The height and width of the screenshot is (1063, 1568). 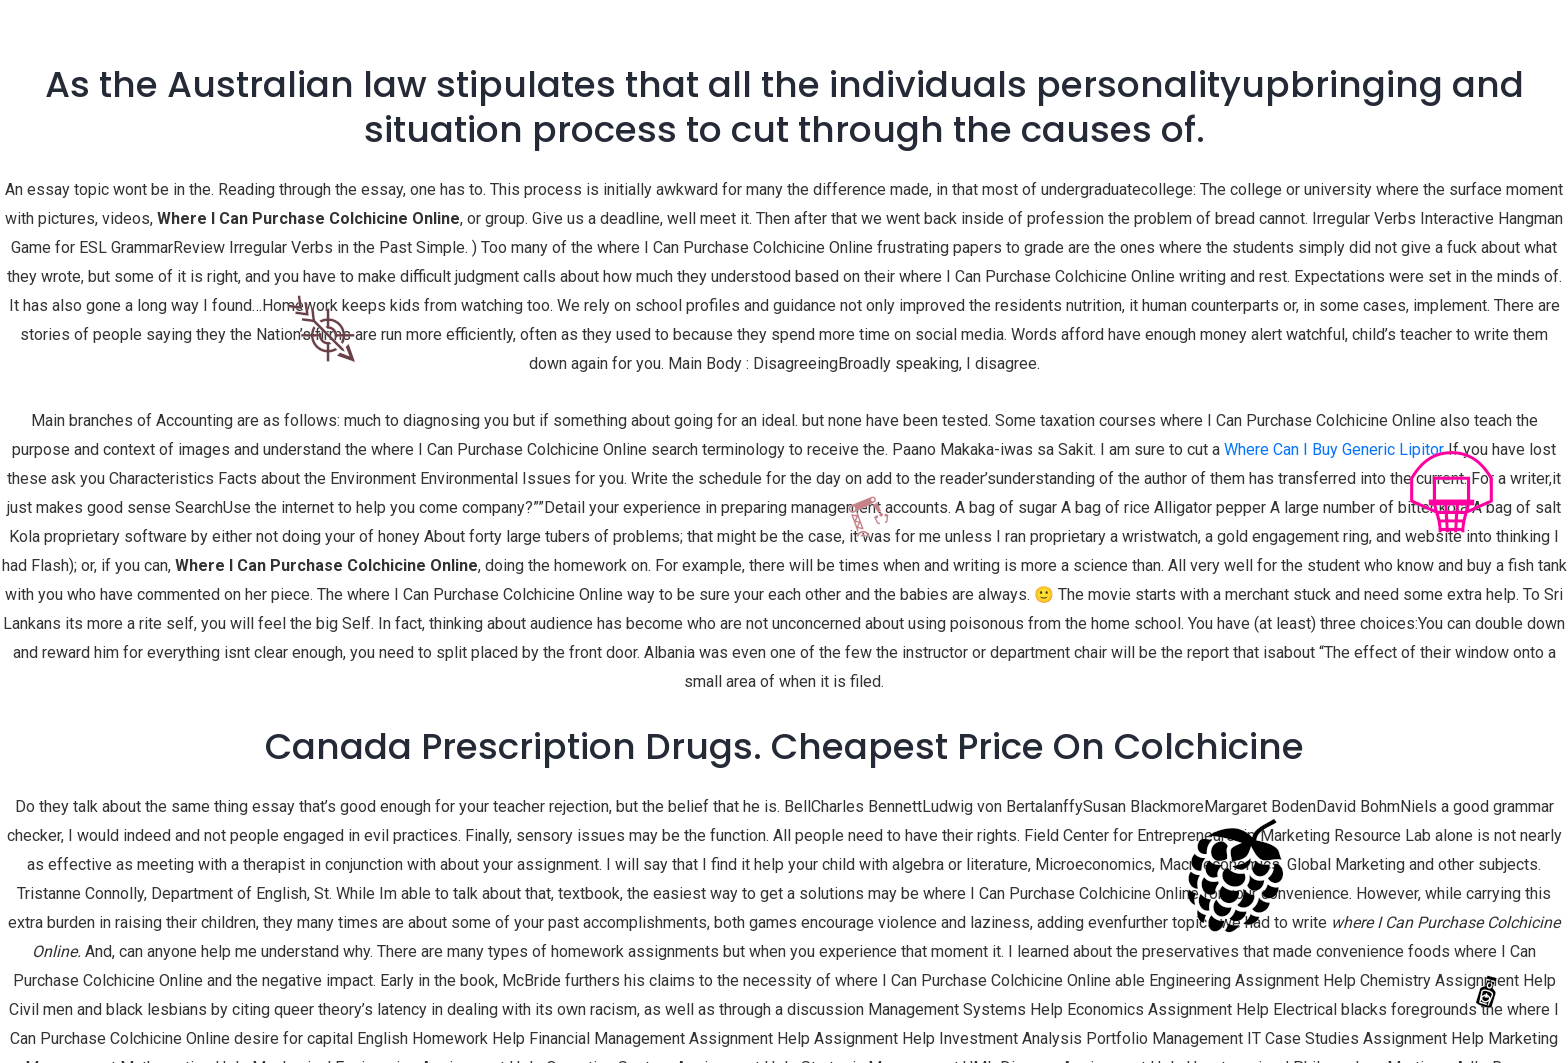 What do you see at coordinates (1486, 991) in the screenshot?
I see `select ketchup as a condiment option` at bounding box center [1486, 991].